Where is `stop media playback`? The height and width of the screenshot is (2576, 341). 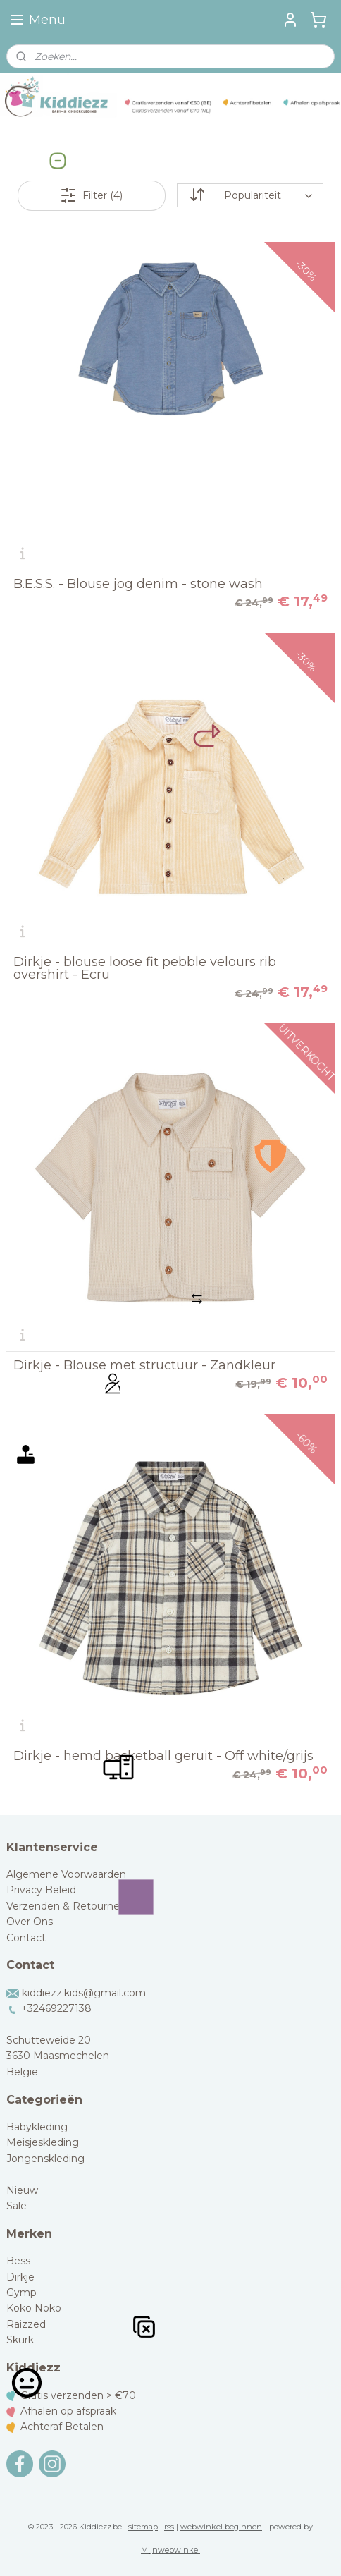
stop media playback is located at coordinates (136, 1897).